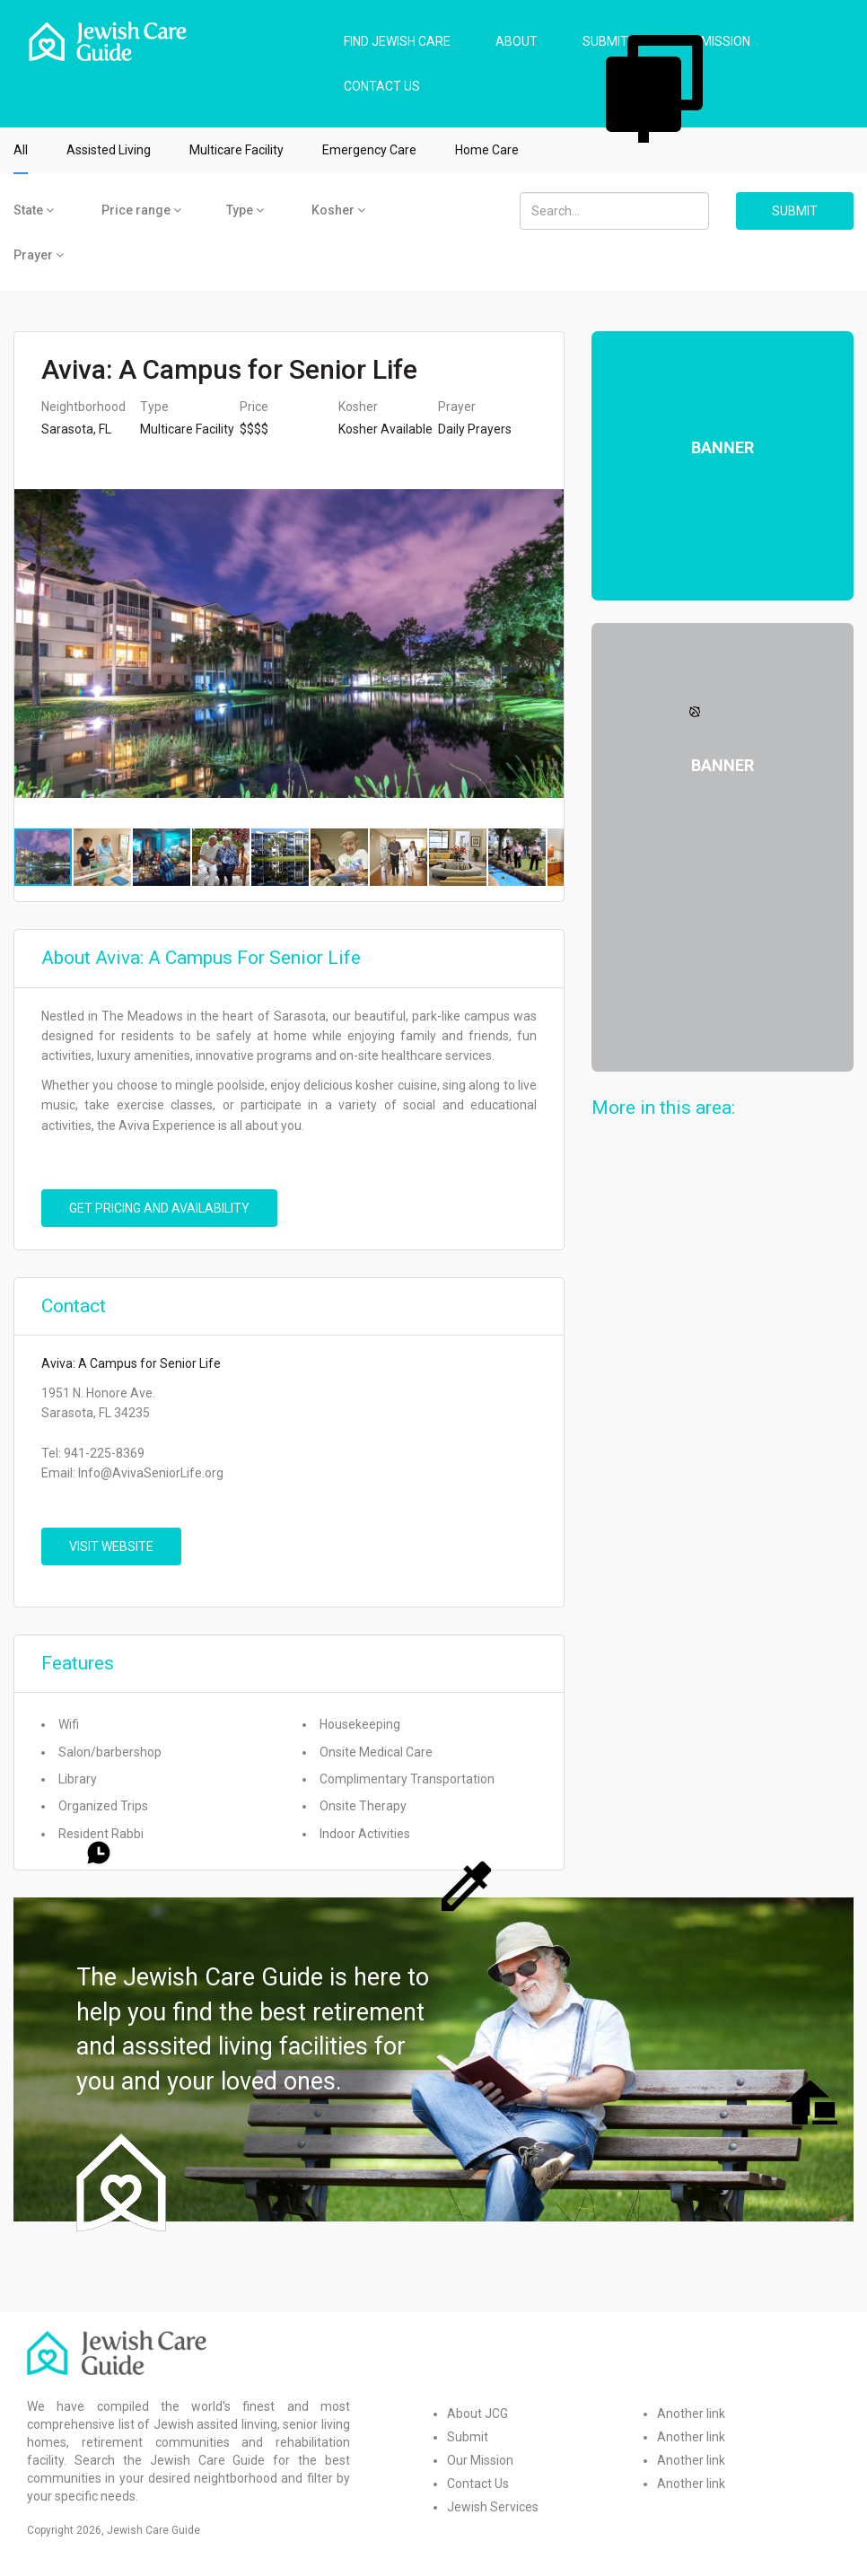 The height and width of the screenshot is (2576, 867). I want to click on AED electrode pads for defibrillator device, so click(654, 83).